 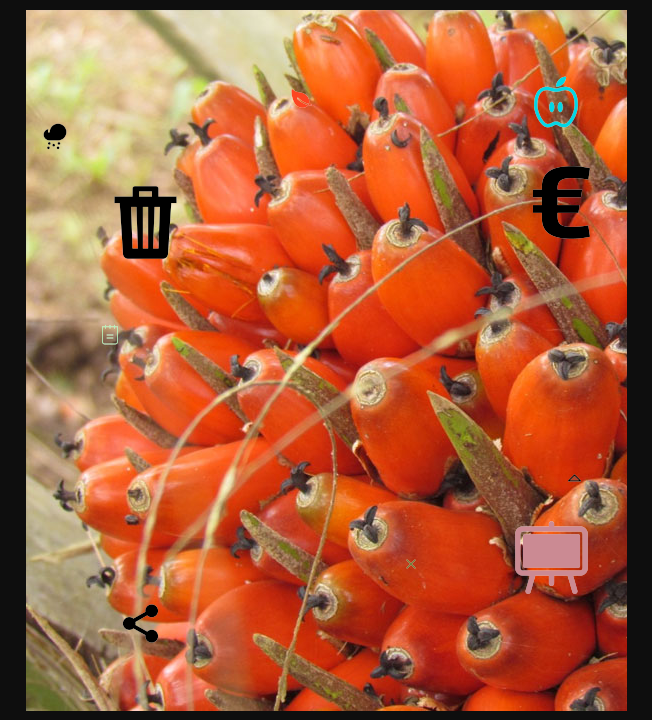 What do you see at coordinates (561, 202) in the screenshot?
I see `view prices in euros` at bounding box center [561, 202].